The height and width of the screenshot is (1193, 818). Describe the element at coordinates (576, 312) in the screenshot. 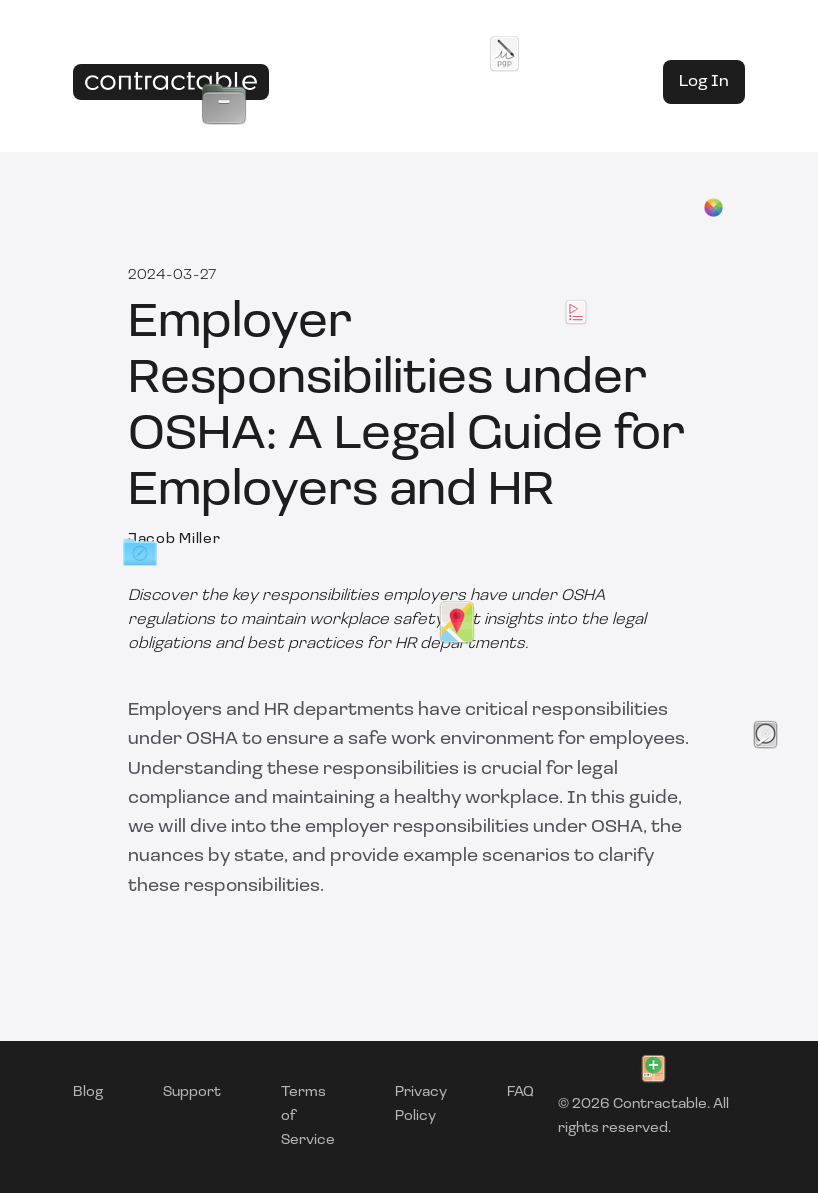

I see `an mp3 playlist file` at that location.